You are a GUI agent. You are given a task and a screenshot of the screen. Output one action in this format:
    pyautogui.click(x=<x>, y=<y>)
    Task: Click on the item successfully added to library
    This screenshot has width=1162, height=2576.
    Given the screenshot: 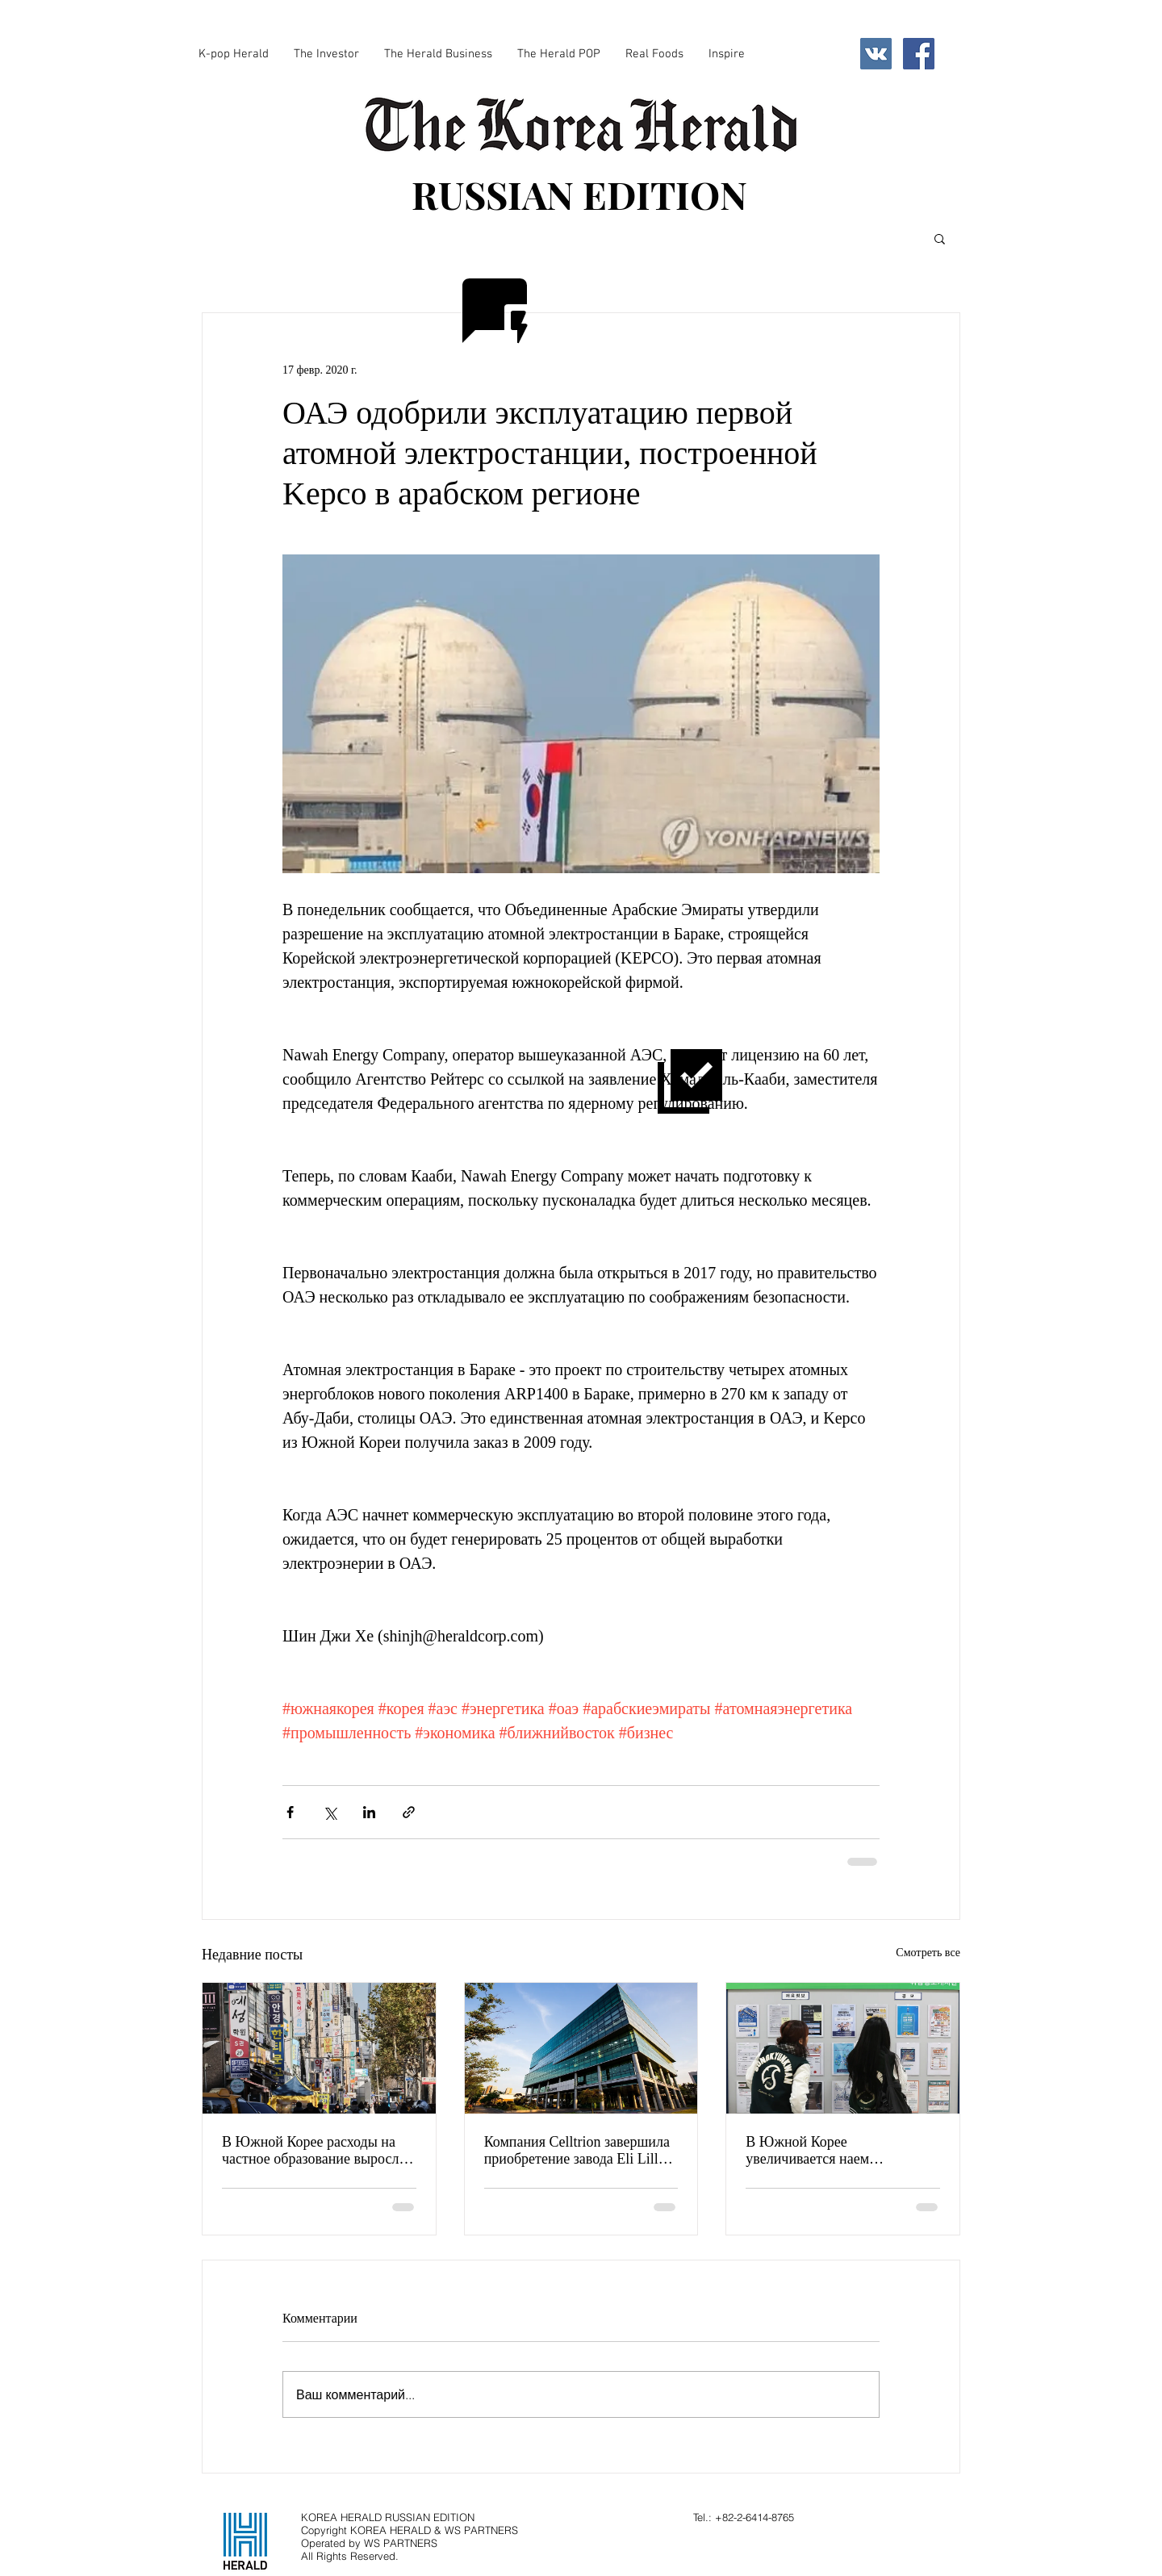 What is the action you would take?
    pyautogui.click(x=690, y=1081)
    